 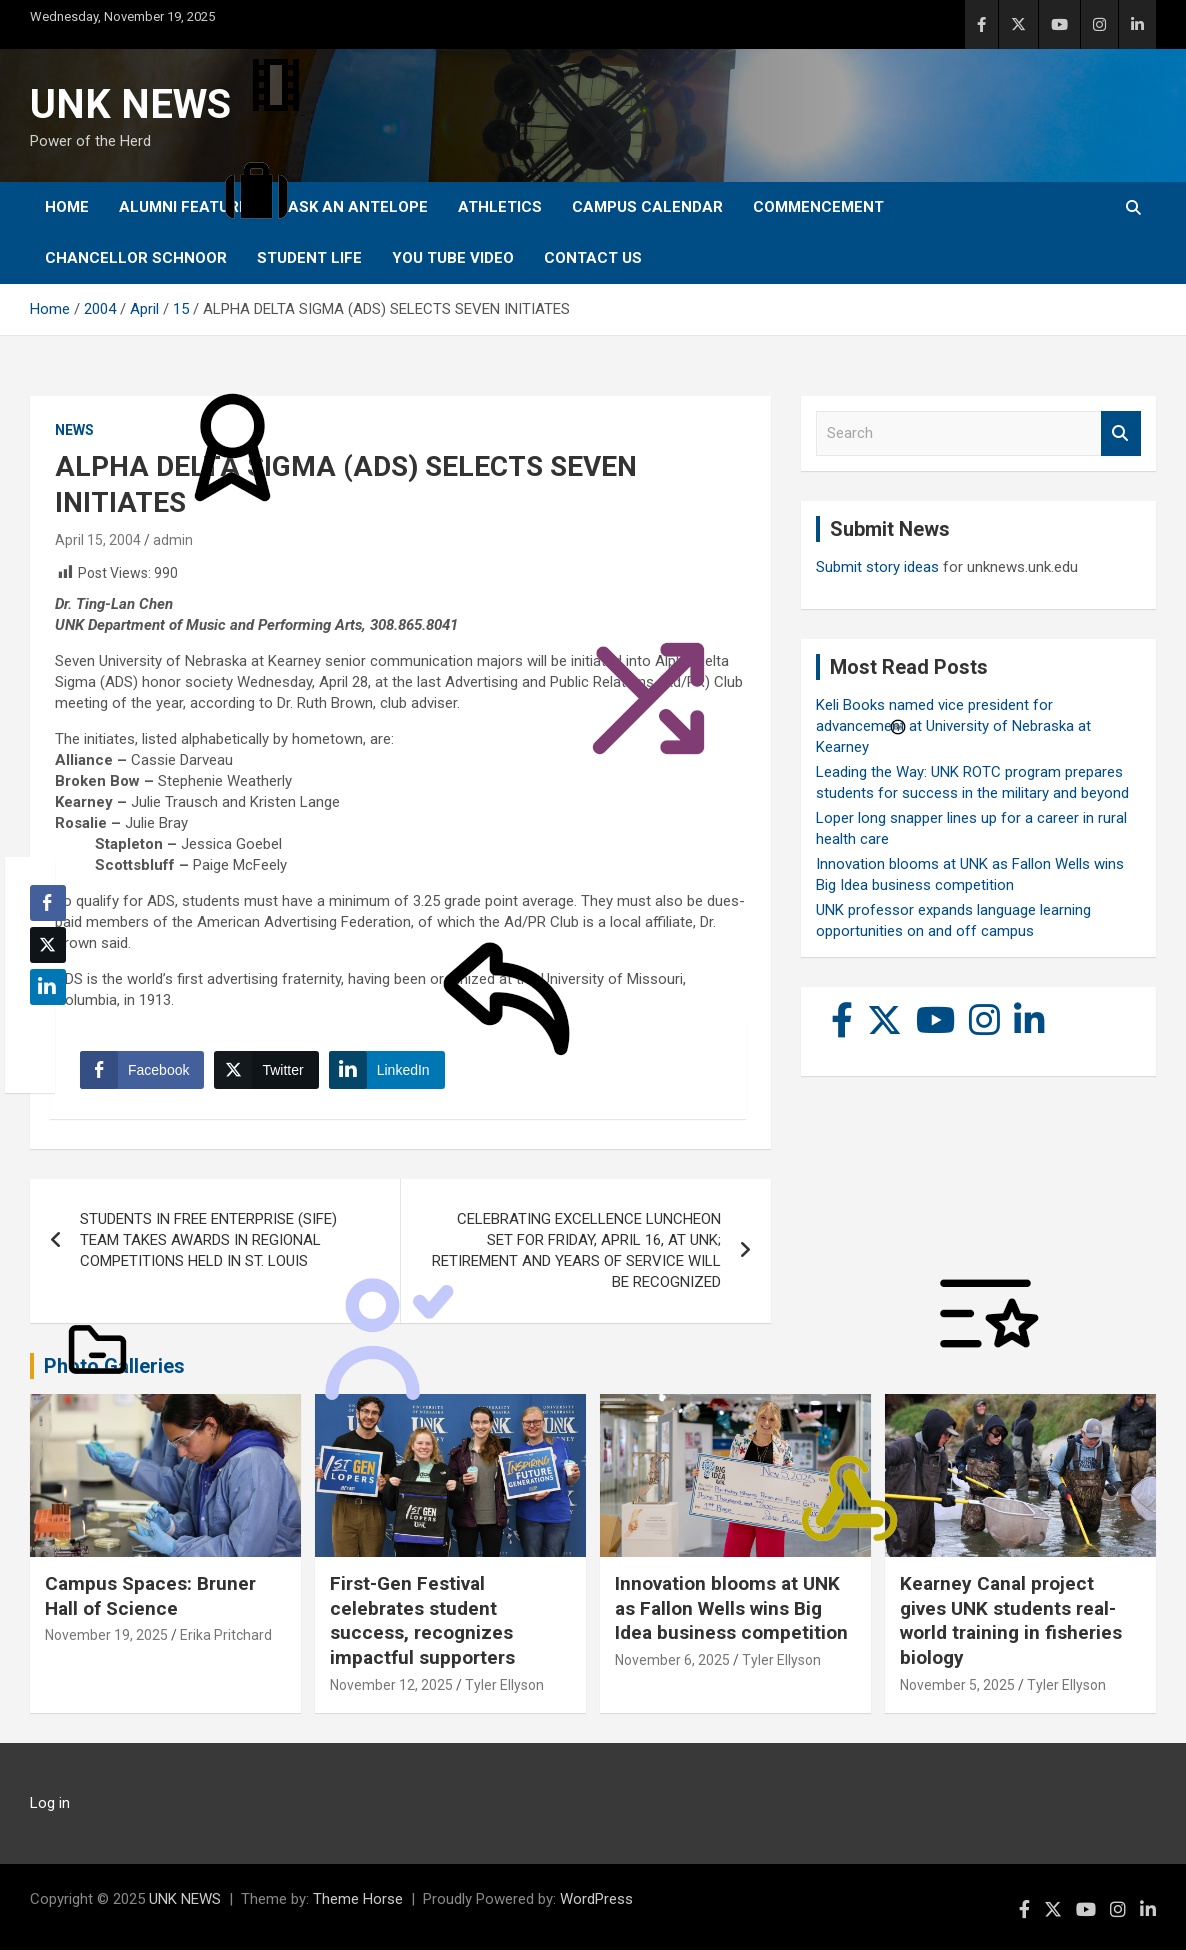 What do you see at coordinates (256, 190) in the screenshot?
I see `access work or business documents` at bounding box center [256, 190].